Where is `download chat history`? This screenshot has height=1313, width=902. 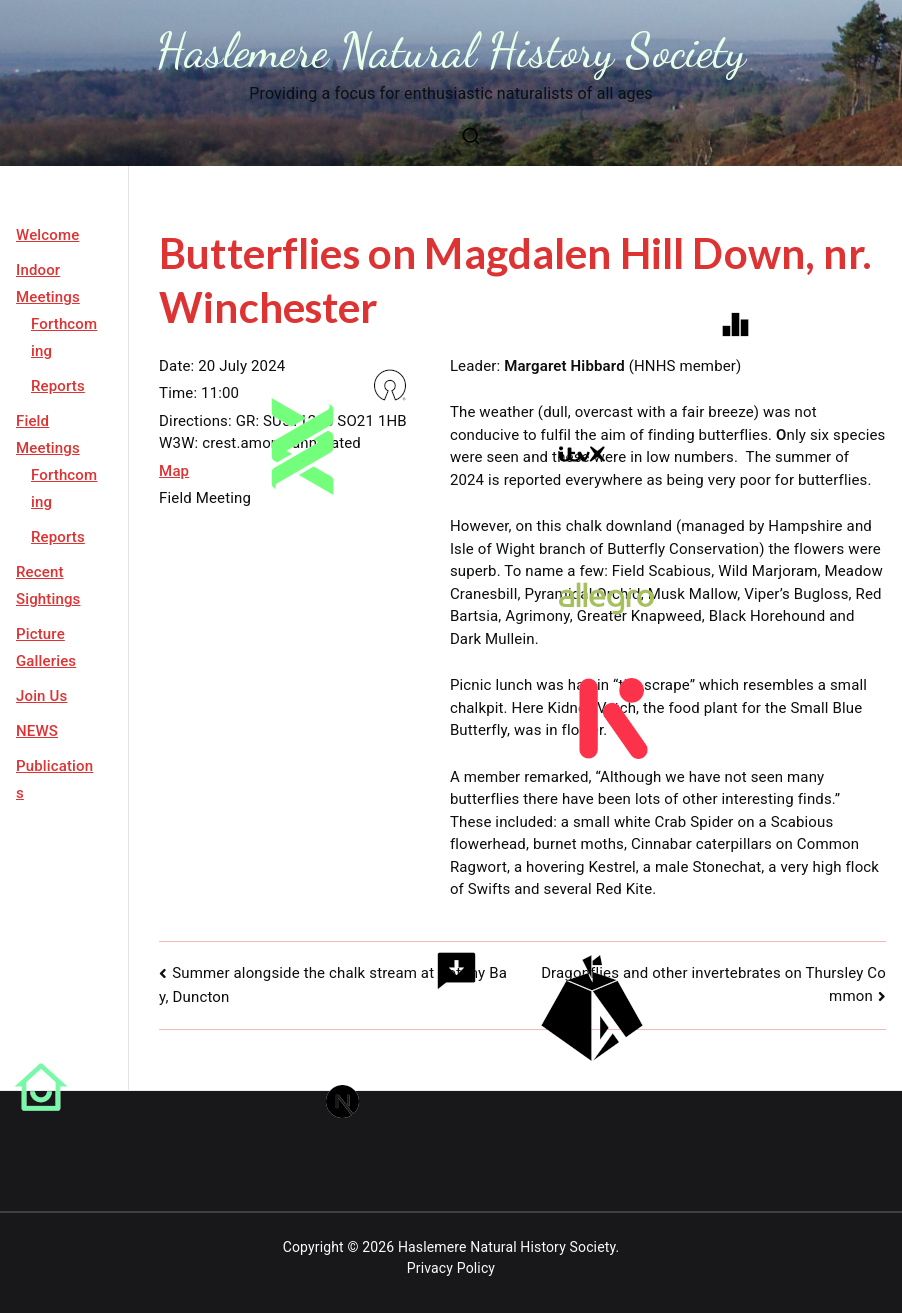 download chat history is located at coordinates (456, 969).